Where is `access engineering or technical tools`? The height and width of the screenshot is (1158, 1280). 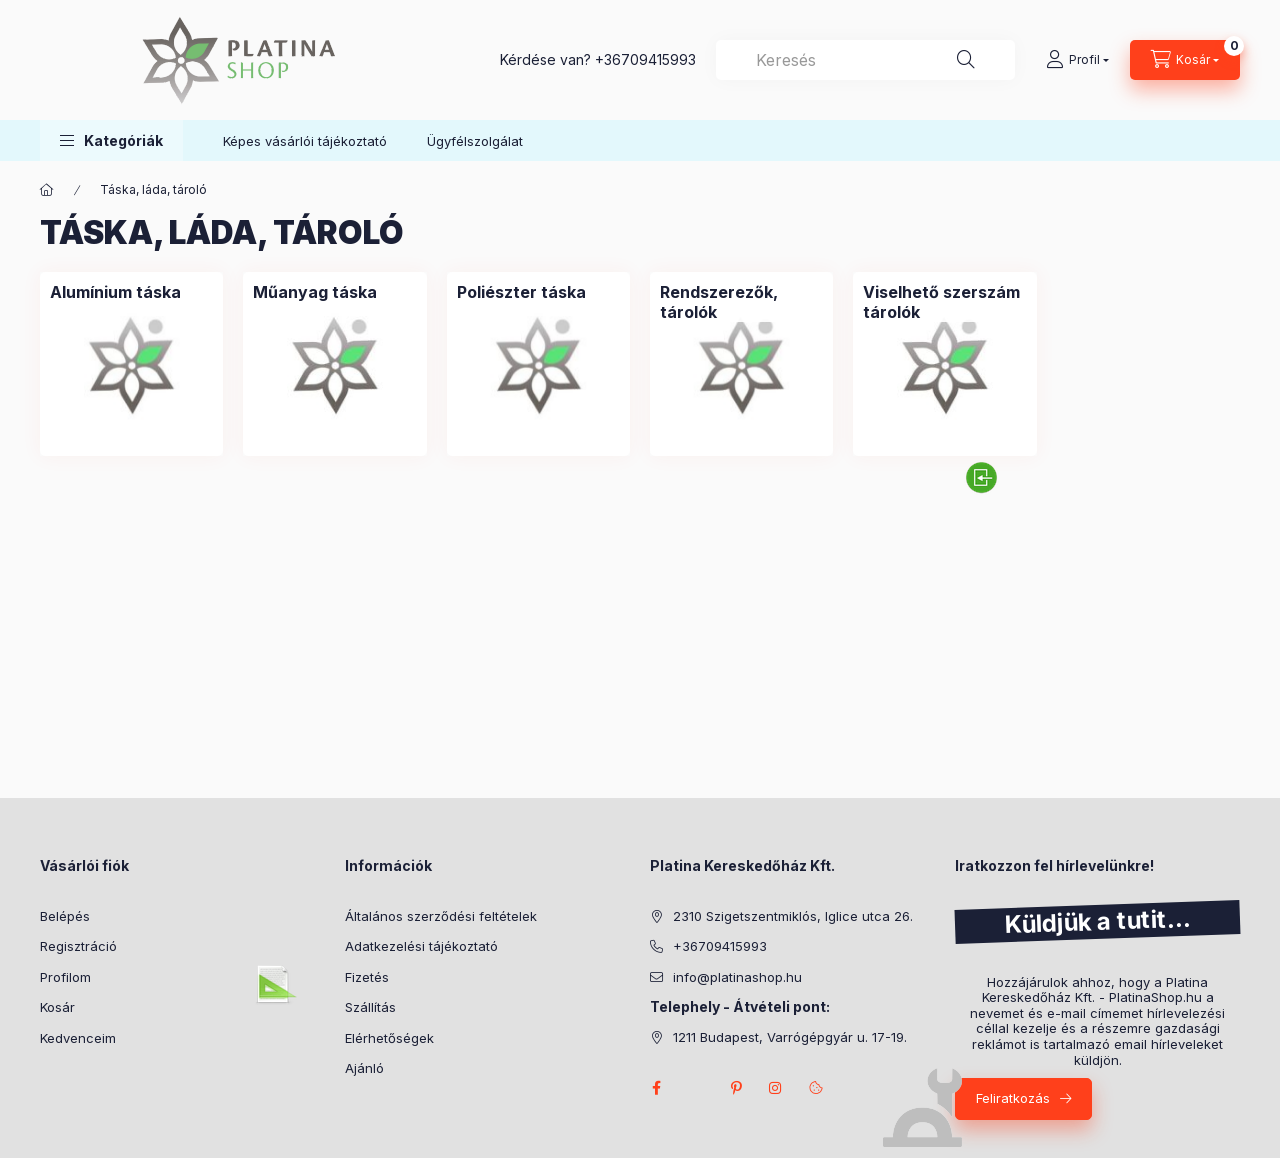
access engineering or technical tools is located at coordinates (922, 1107).